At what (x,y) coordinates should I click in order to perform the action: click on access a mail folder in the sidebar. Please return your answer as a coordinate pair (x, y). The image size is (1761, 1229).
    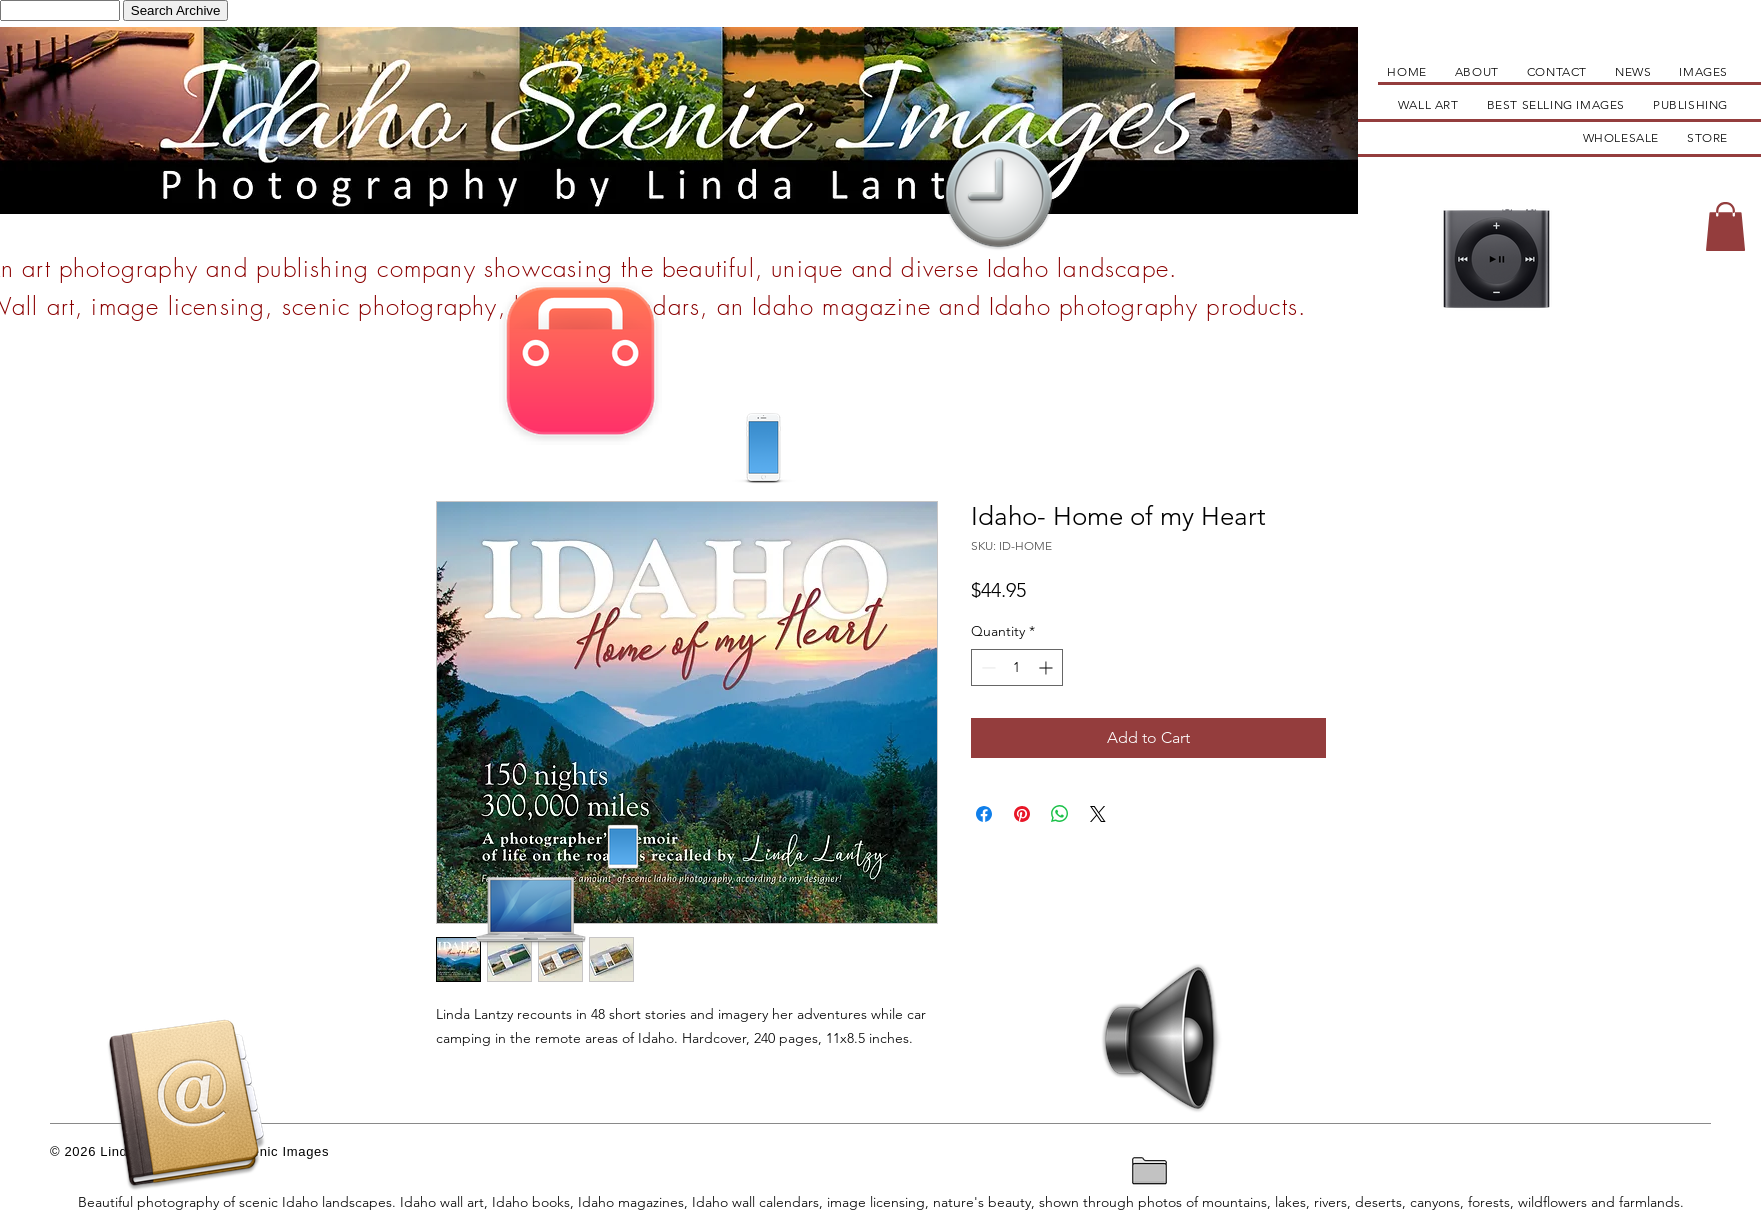
    Looking at the image, I should click on (1149, 1170).